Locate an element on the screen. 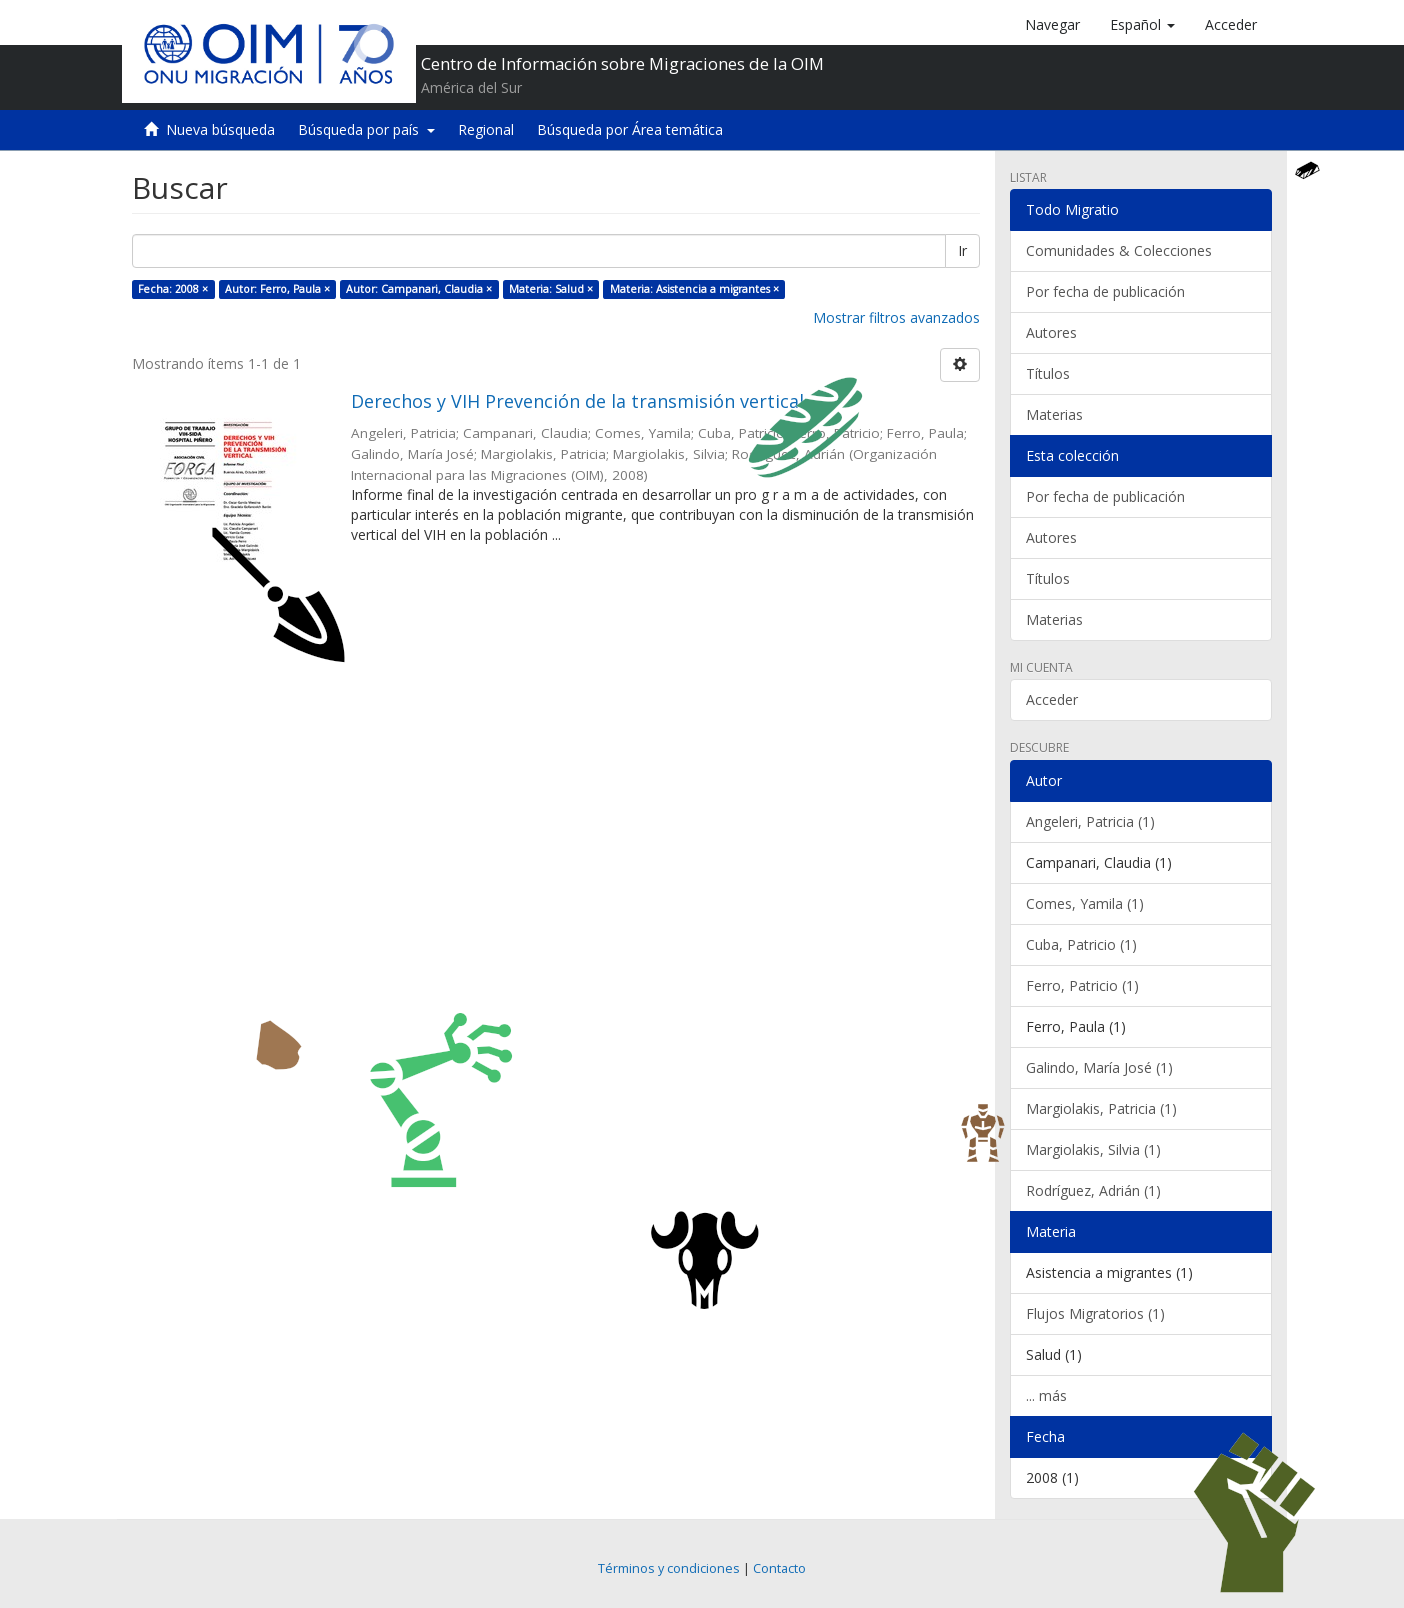  equip arrow ammunition is located at coordinates (280, 596).